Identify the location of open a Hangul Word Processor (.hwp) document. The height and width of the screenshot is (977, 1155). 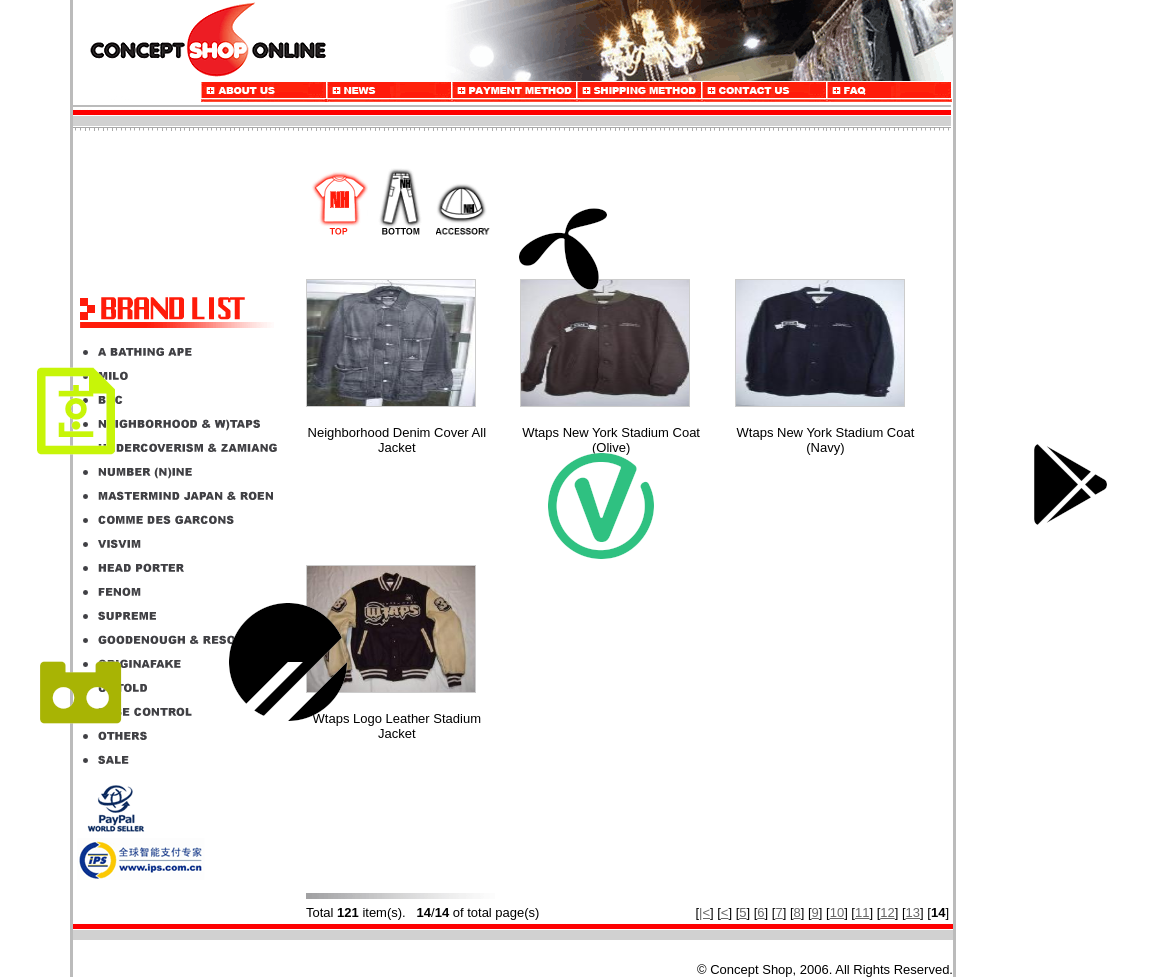
(76, 411).